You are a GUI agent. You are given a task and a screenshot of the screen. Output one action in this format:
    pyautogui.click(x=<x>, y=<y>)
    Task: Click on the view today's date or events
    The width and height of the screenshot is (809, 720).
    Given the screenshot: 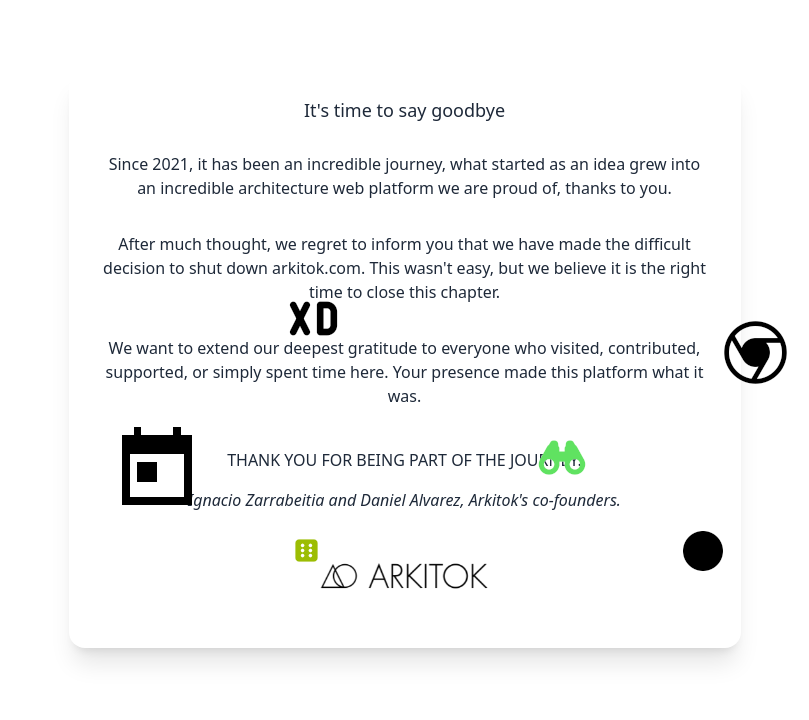 What is the action you would take?
    pyautogui.click(x=157, y=470)
    